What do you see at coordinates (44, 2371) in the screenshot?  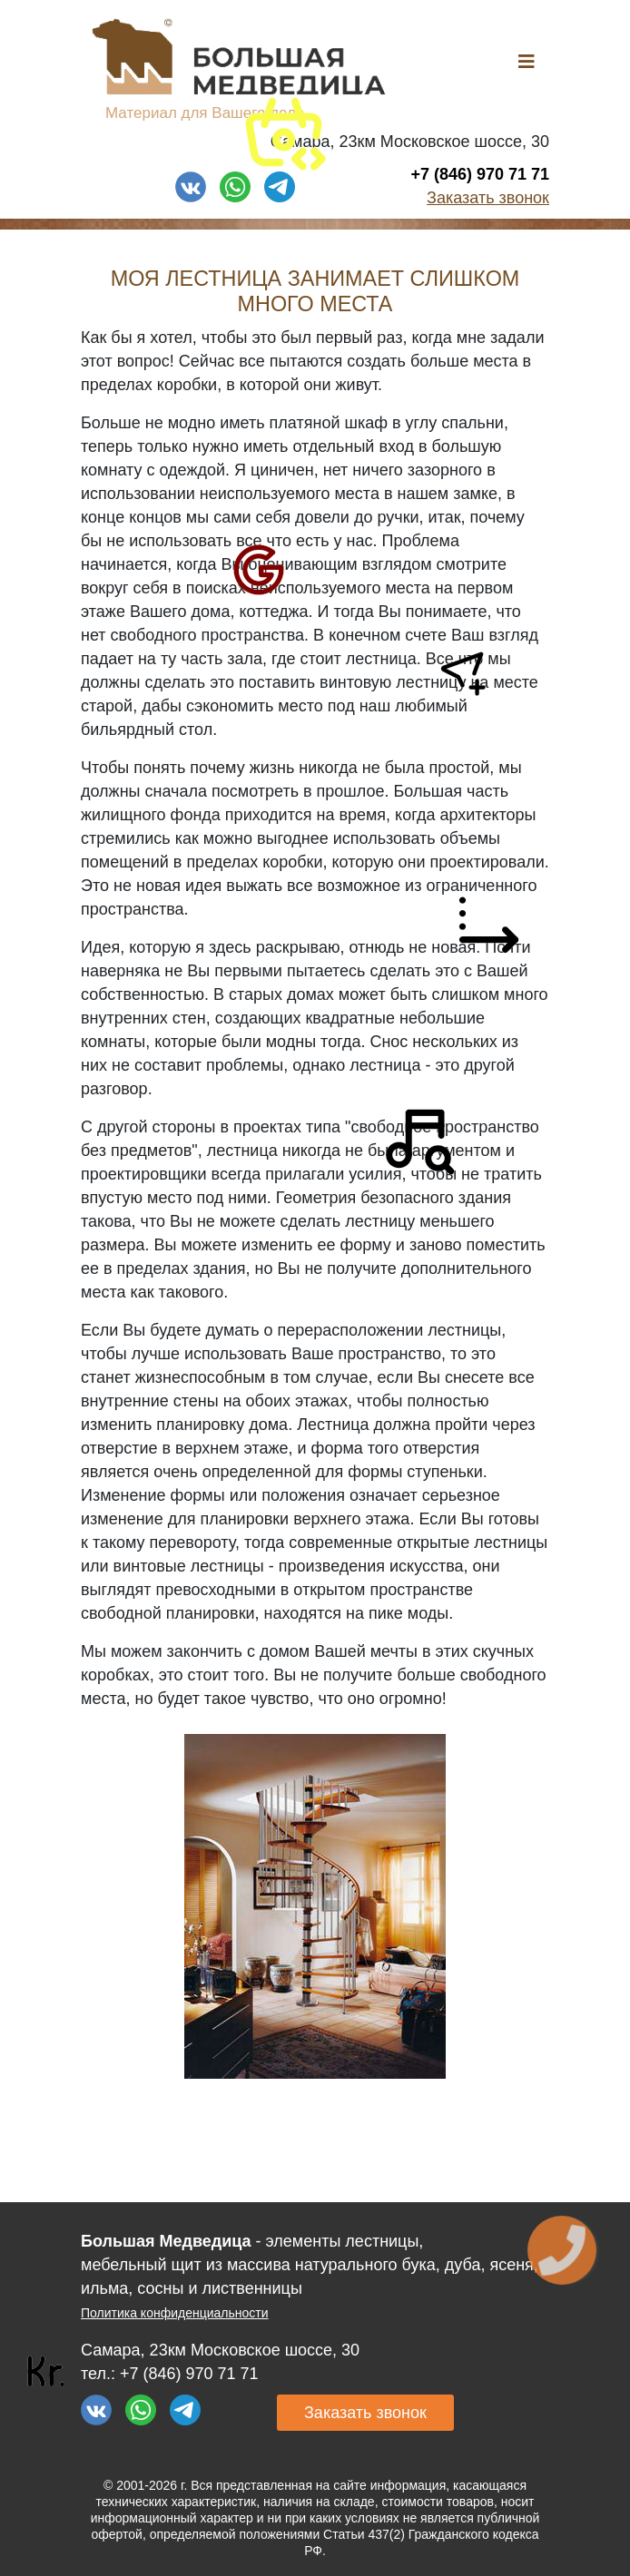 I see `indicates danish krone currency` at bounding box center [44, 2371].